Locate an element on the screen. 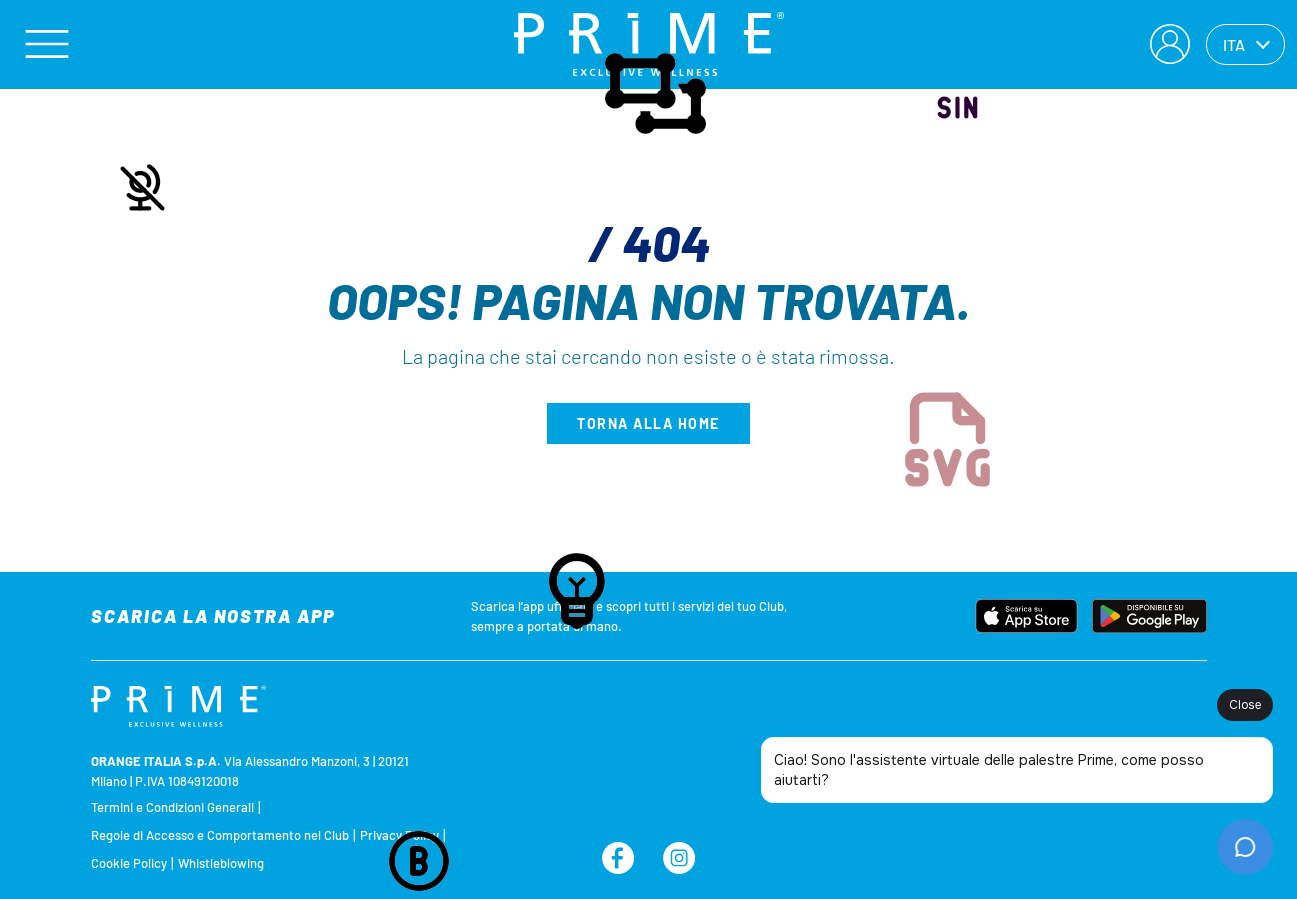 This screenshot has width=1297, height=899. access sine function in calculator is located at coordinates (957, 107).